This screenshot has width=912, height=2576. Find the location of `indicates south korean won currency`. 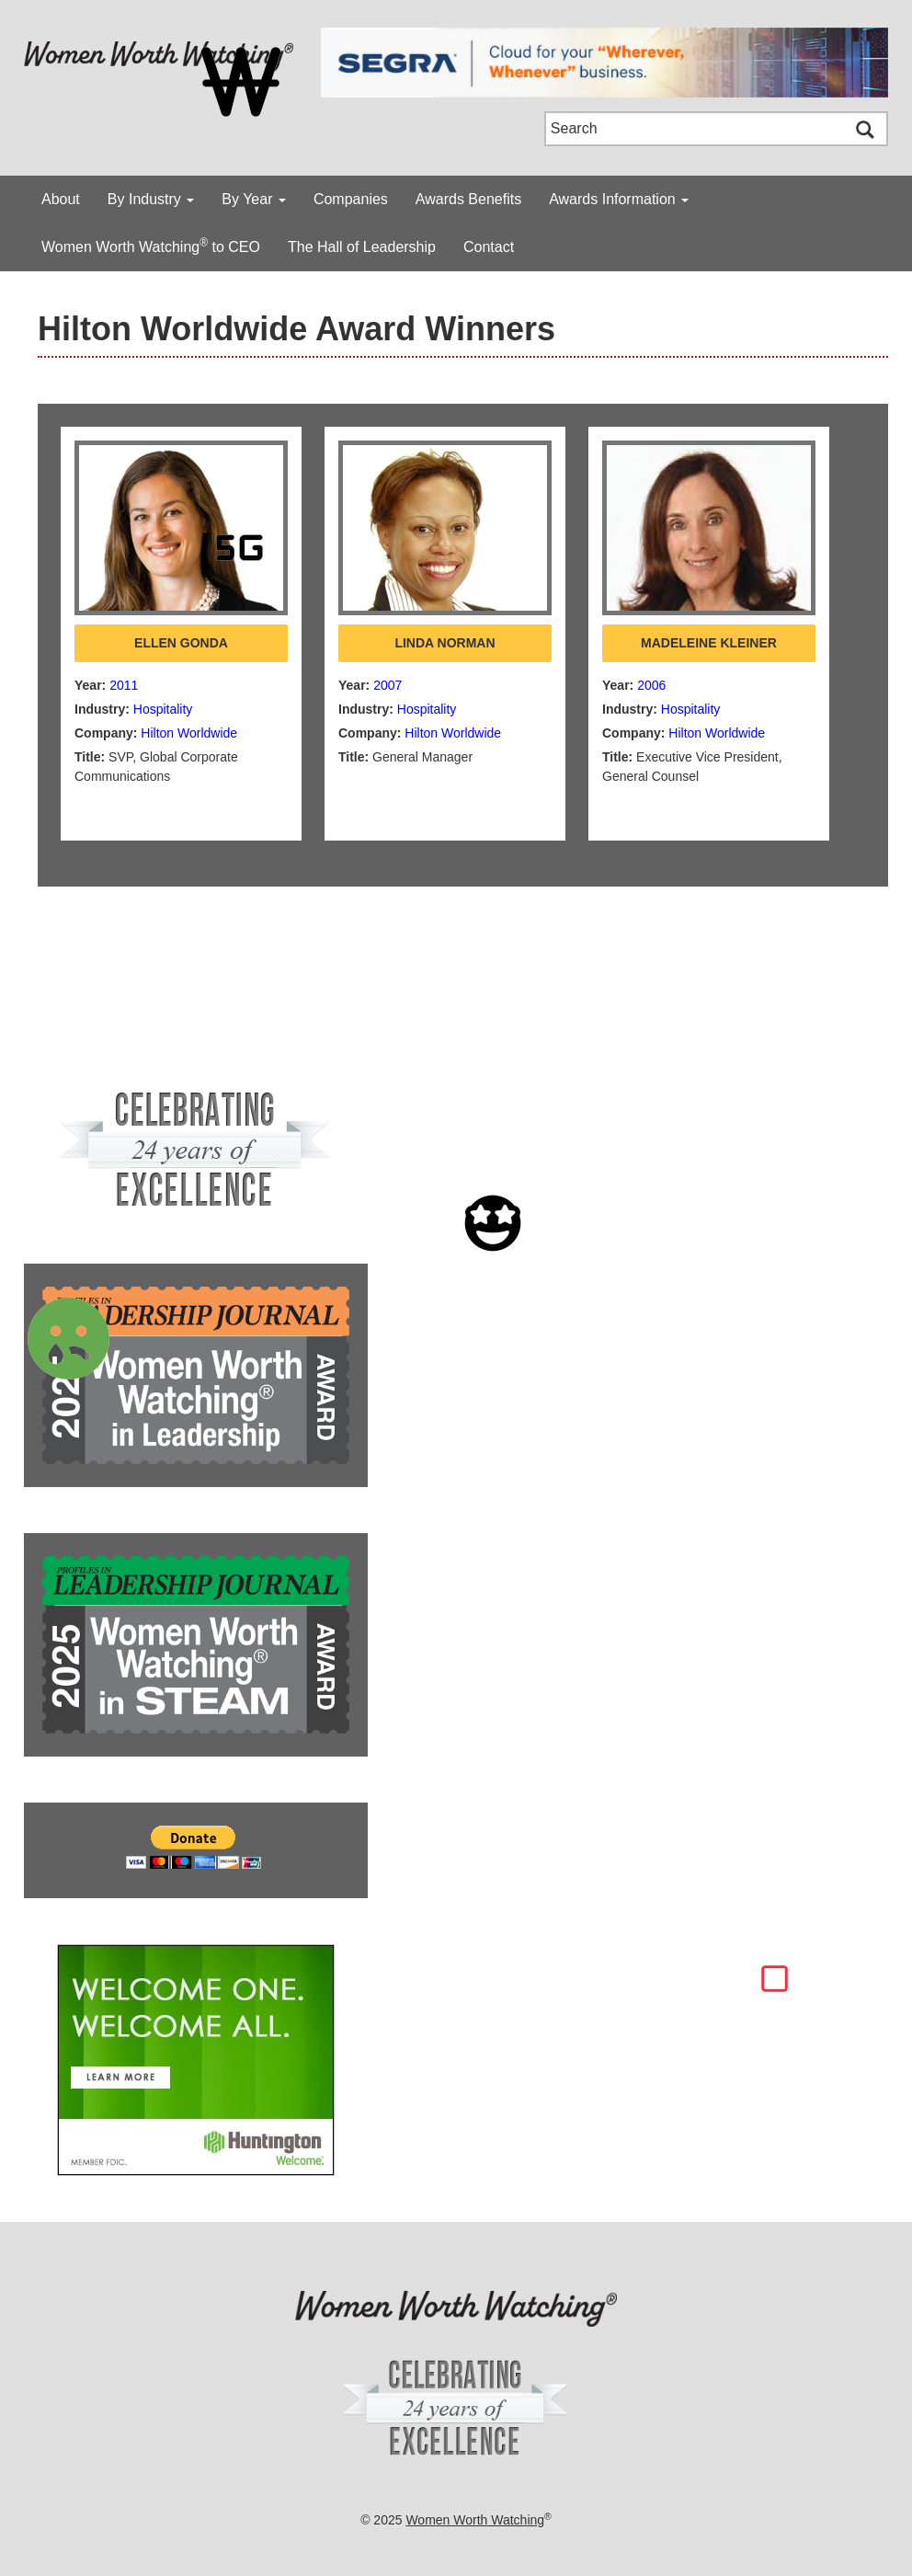

indicates south korean won currency is located at coordinates (241, 82).